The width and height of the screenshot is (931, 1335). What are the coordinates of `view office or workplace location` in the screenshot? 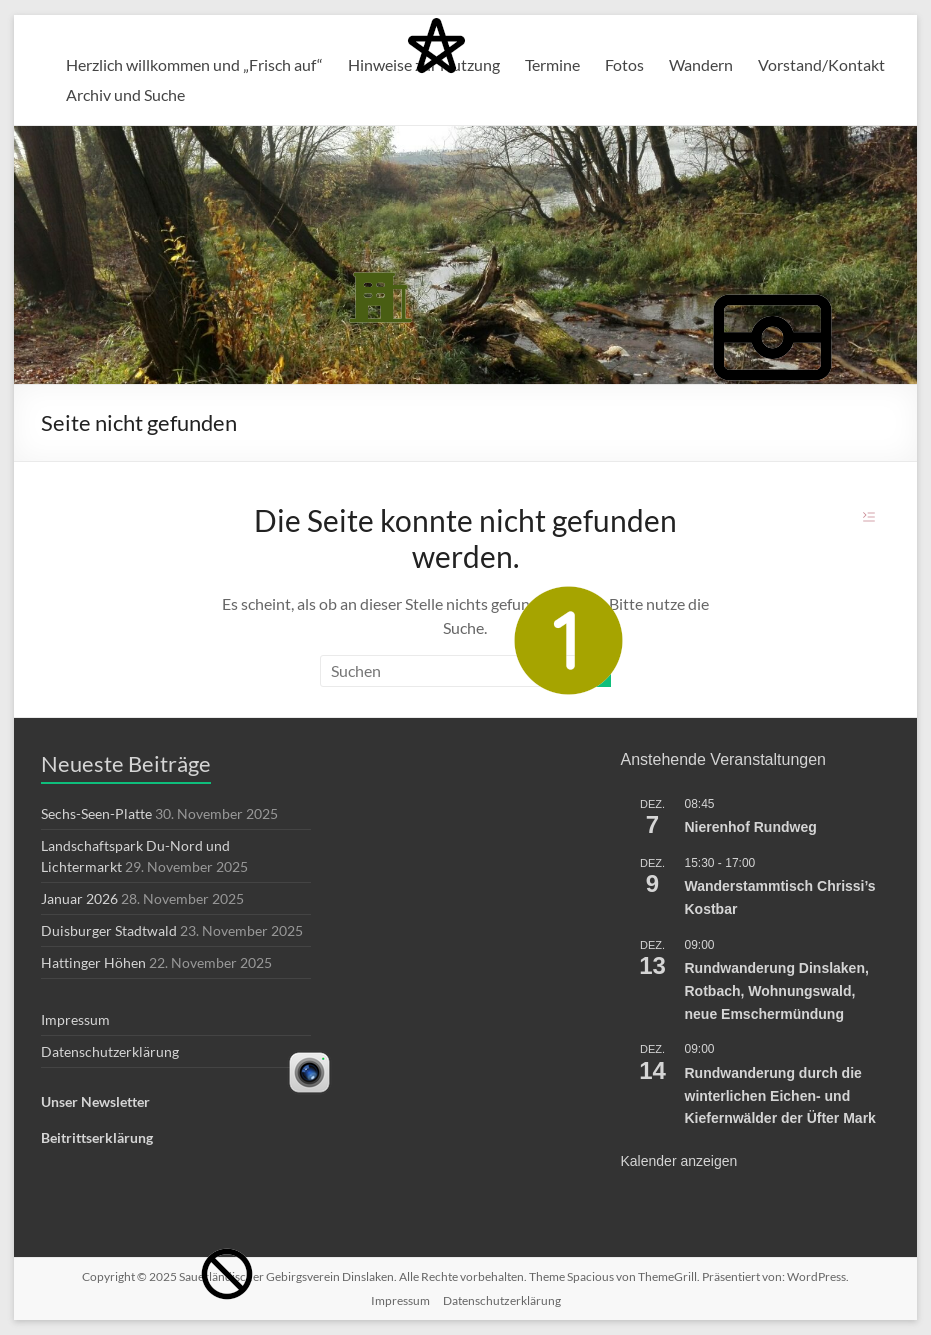 It's located at (378, 297).